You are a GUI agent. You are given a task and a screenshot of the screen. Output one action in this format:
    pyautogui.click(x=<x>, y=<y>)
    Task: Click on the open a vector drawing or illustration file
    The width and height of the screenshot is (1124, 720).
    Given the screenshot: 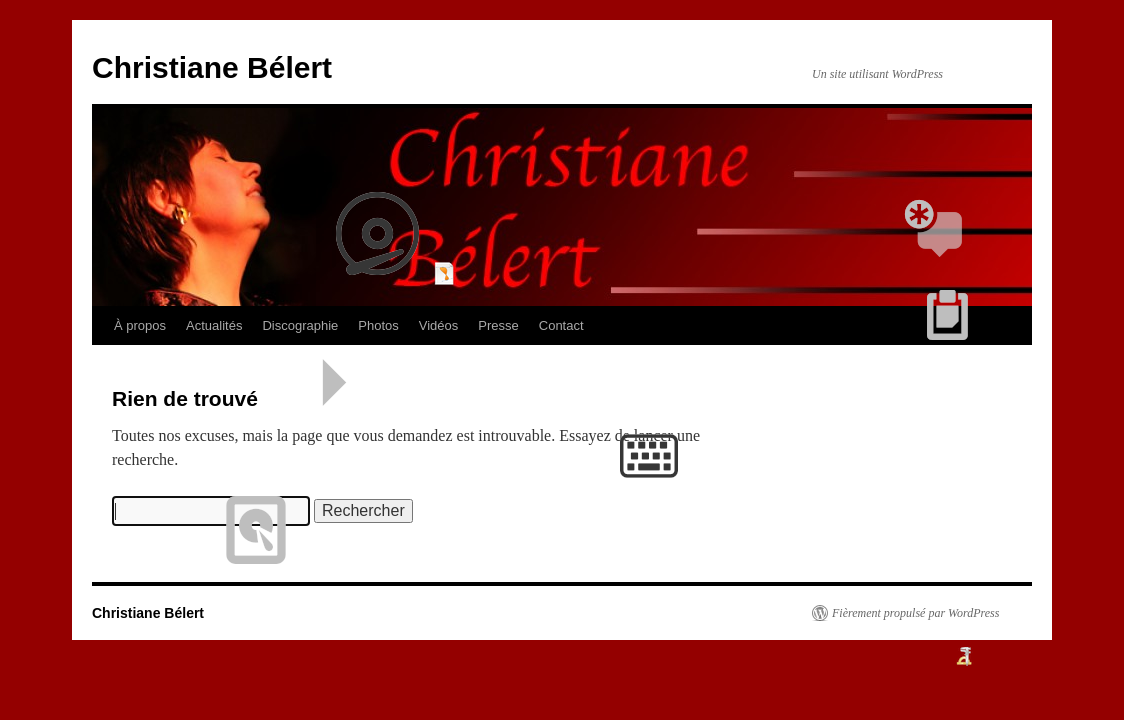 What is the action you would take?
    pyautogui.click(x=444, y=273)
    